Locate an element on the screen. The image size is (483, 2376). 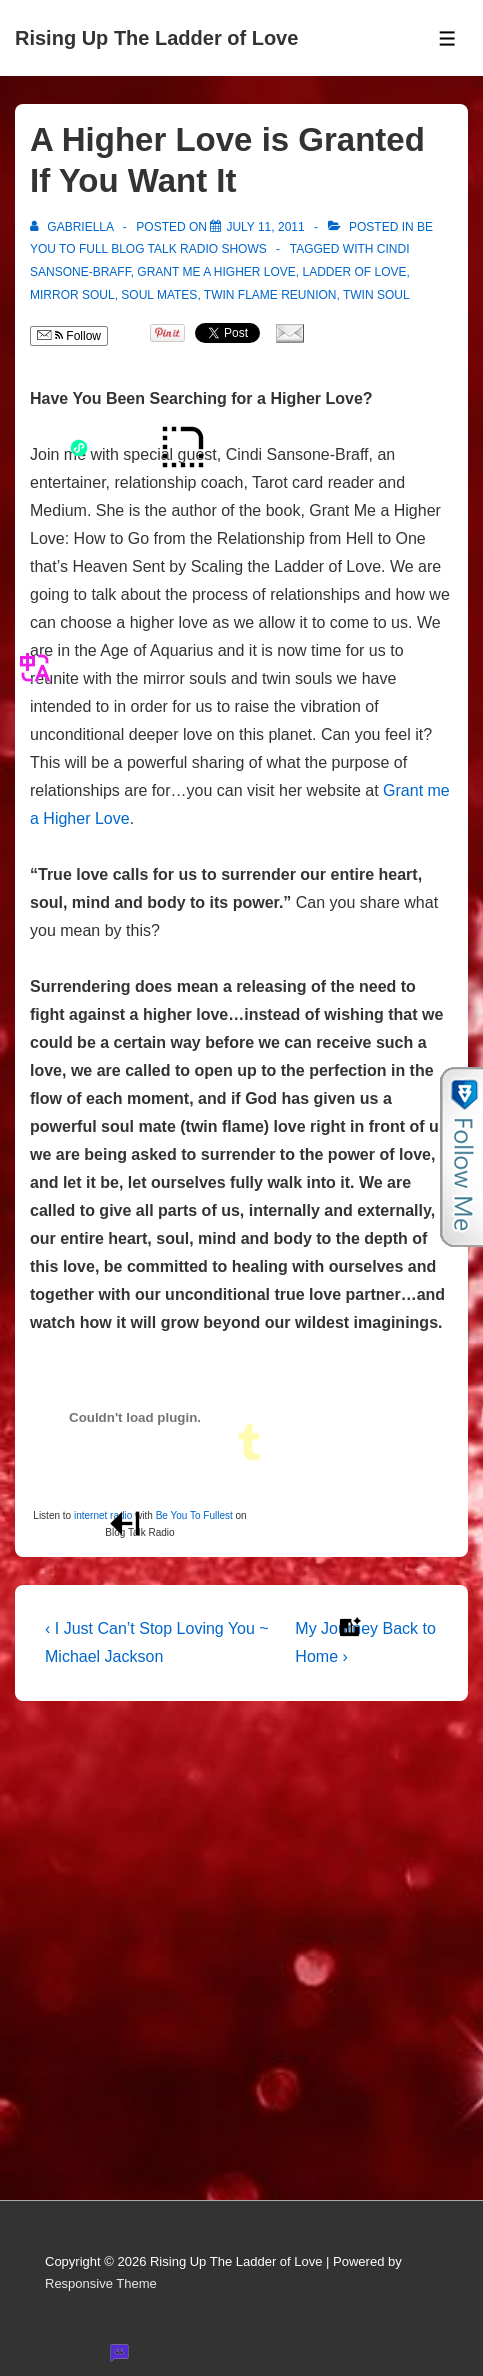
open wechat mini program is located at coordinates (79, 448).